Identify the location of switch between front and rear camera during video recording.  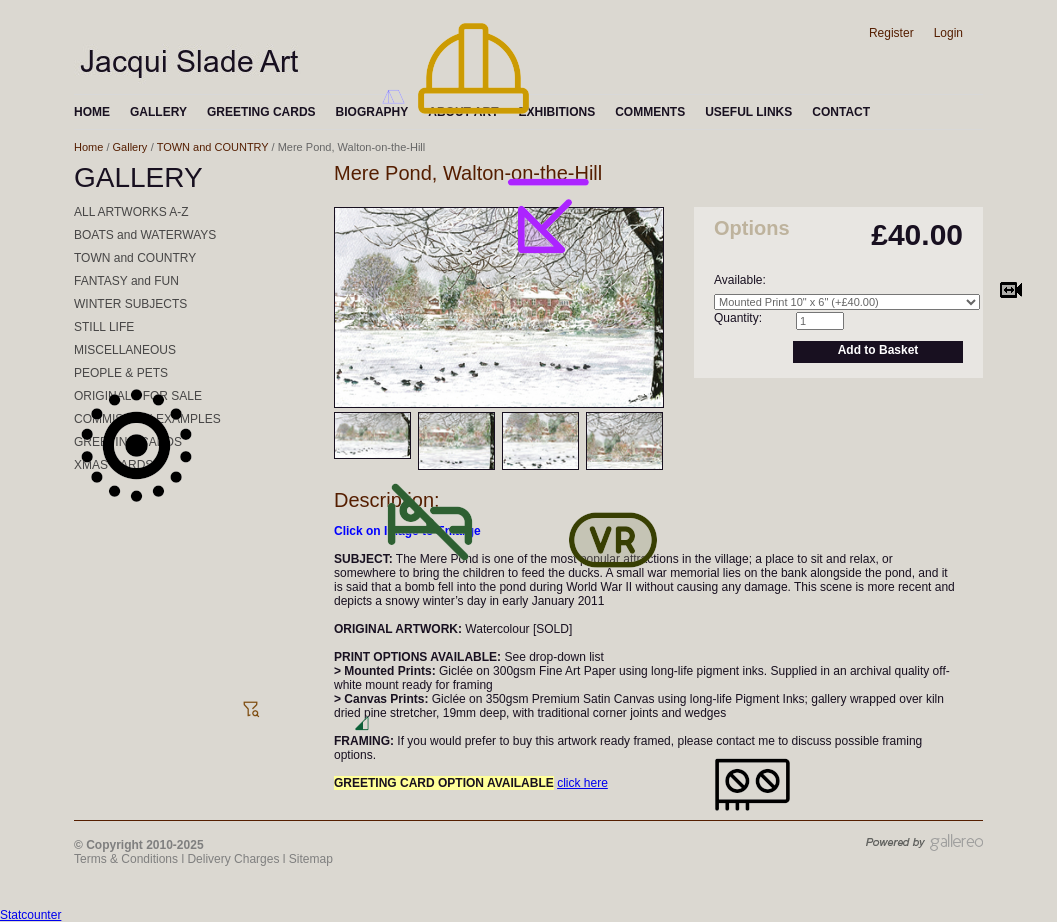
(1011, 290).